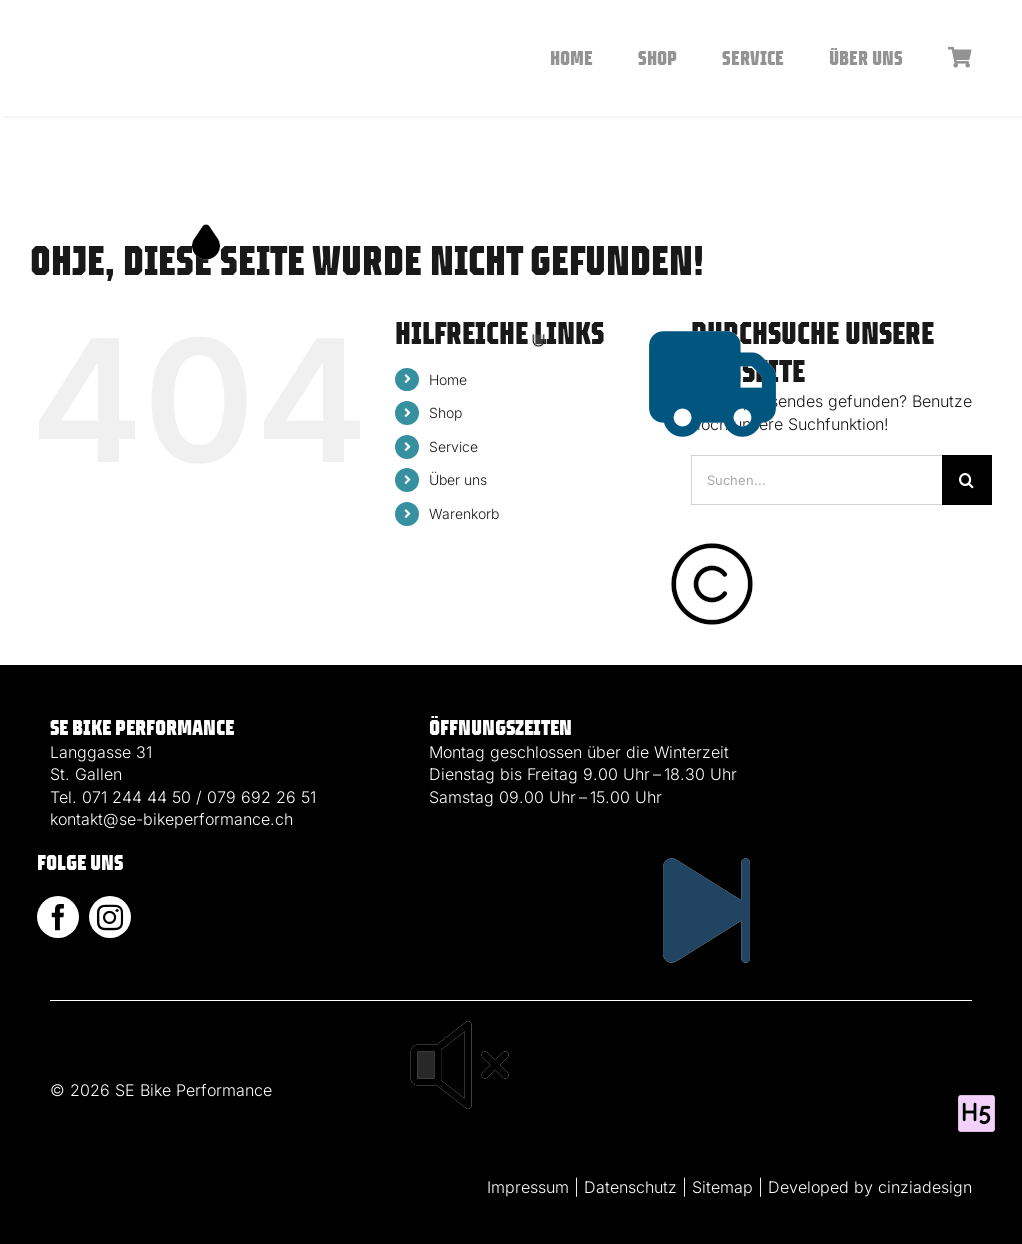 The width and height of the screenshot is (1022, 1244). I want to click on mute audio or sound, so click(458, 1065).